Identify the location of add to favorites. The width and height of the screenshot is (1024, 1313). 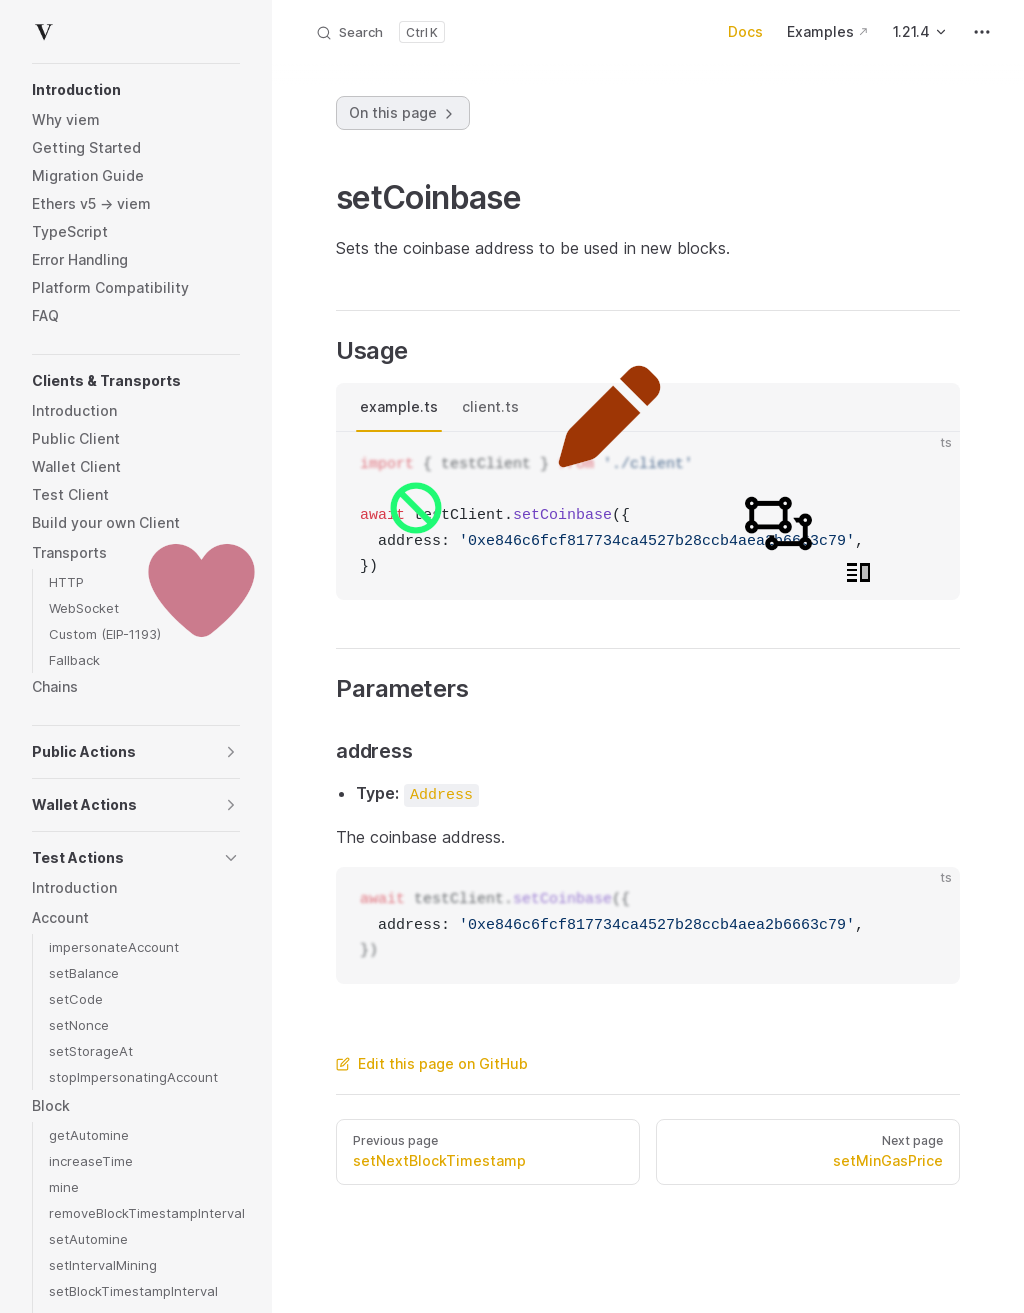
(201, 590).